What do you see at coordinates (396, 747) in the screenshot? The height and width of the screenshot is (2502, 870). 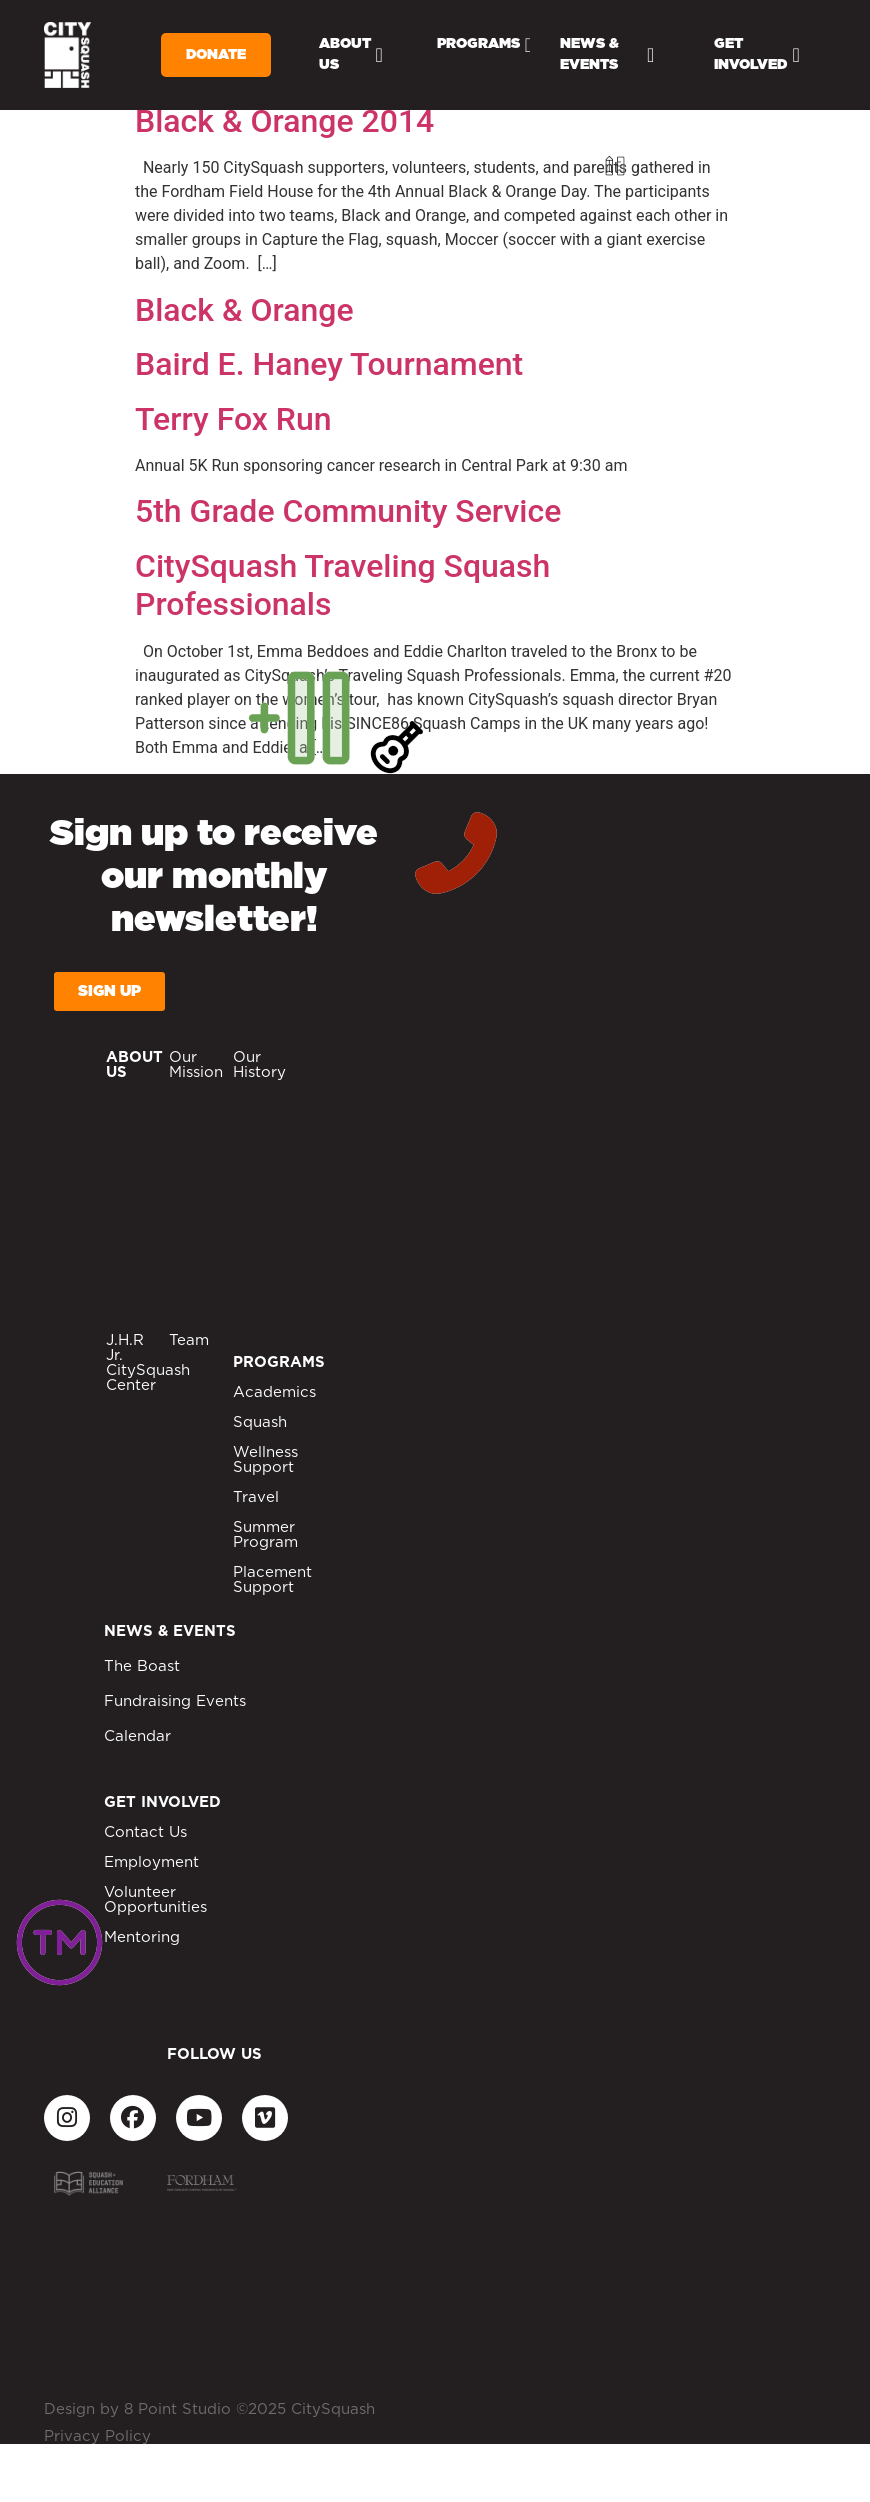 I see `access music or instrument settings` at bounding box center [396, 747].